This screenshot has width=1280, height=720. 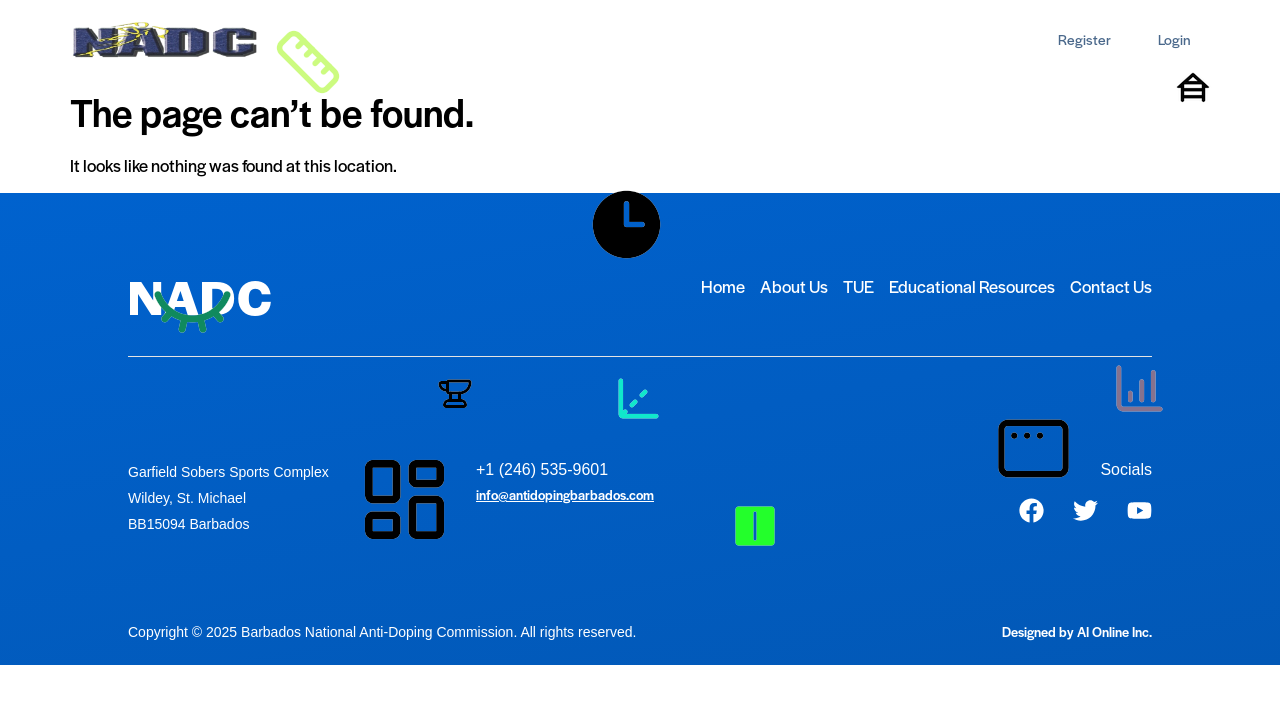 What do you see at coordinates (1139, 388) in the screenshot?
I see `view analytics or statistics` at bounding box center [1139, 388].